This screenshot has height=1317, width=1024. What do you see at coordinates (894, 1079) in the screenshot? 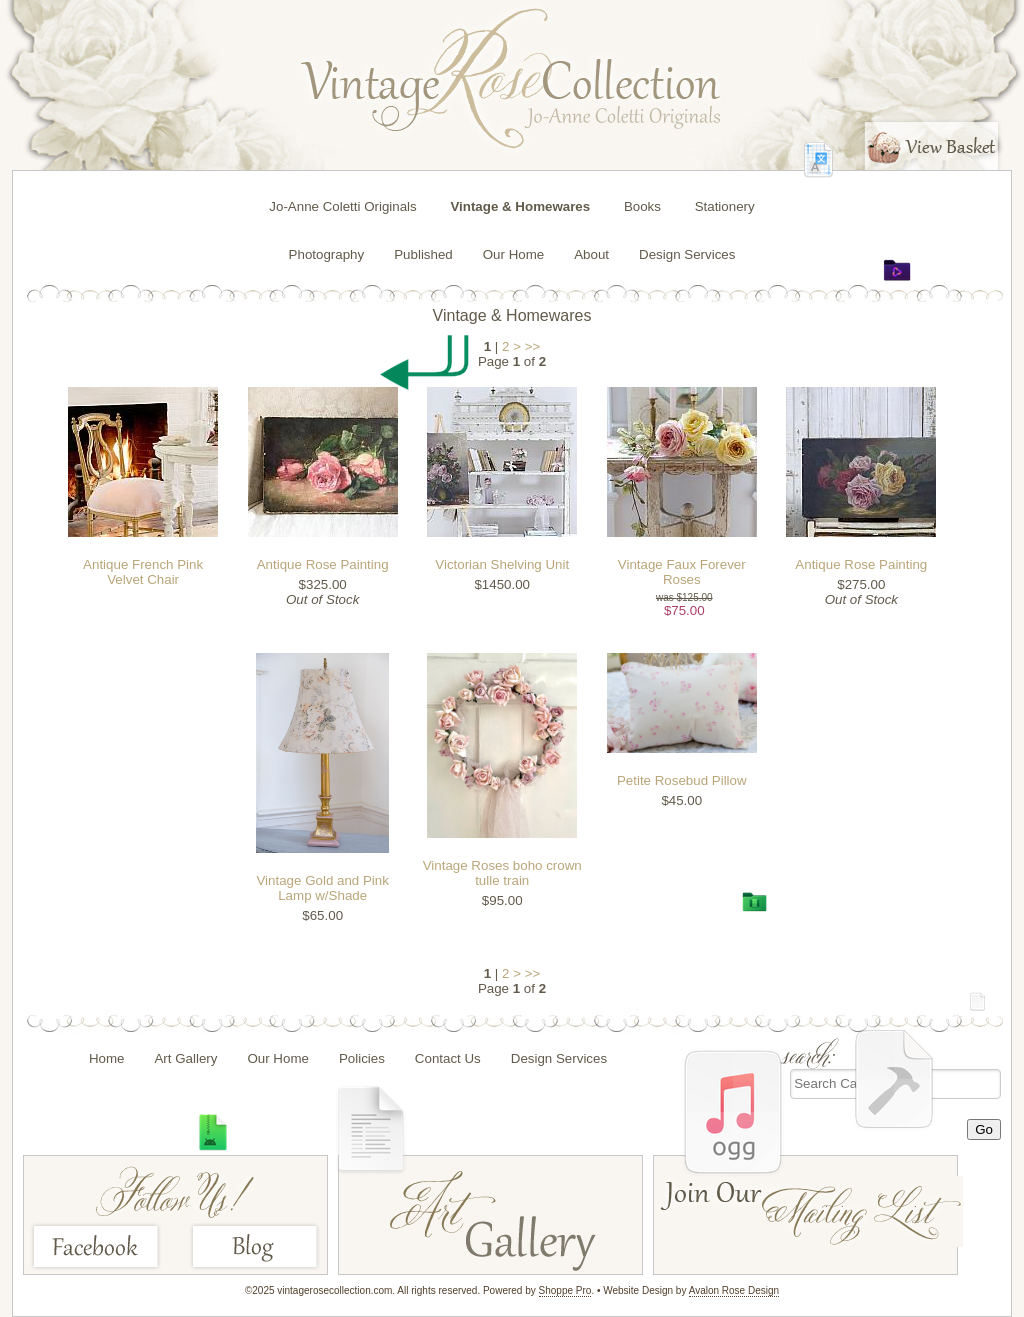
I see `makefile document used for build automation` at bounding box center [894, 1079].